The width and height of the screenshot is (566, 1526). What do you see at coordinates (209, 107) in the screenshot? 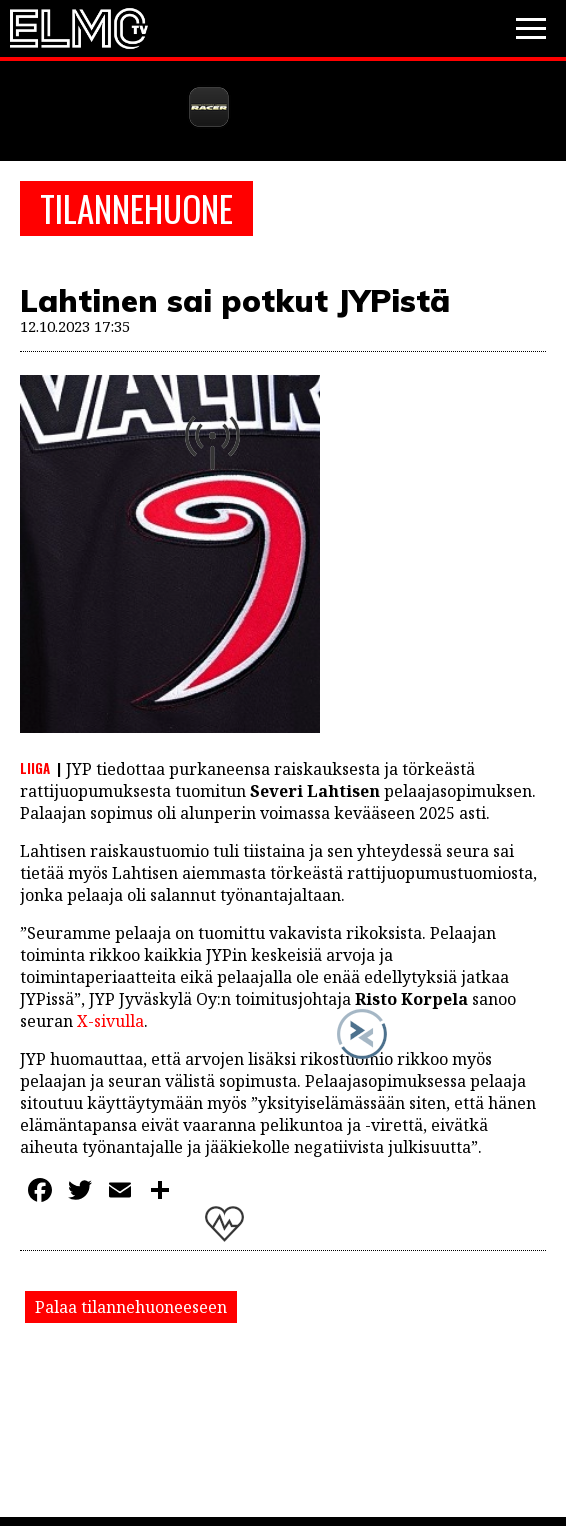
I see `launch star wars: episode i racer game` at bounding box center [209, 107].